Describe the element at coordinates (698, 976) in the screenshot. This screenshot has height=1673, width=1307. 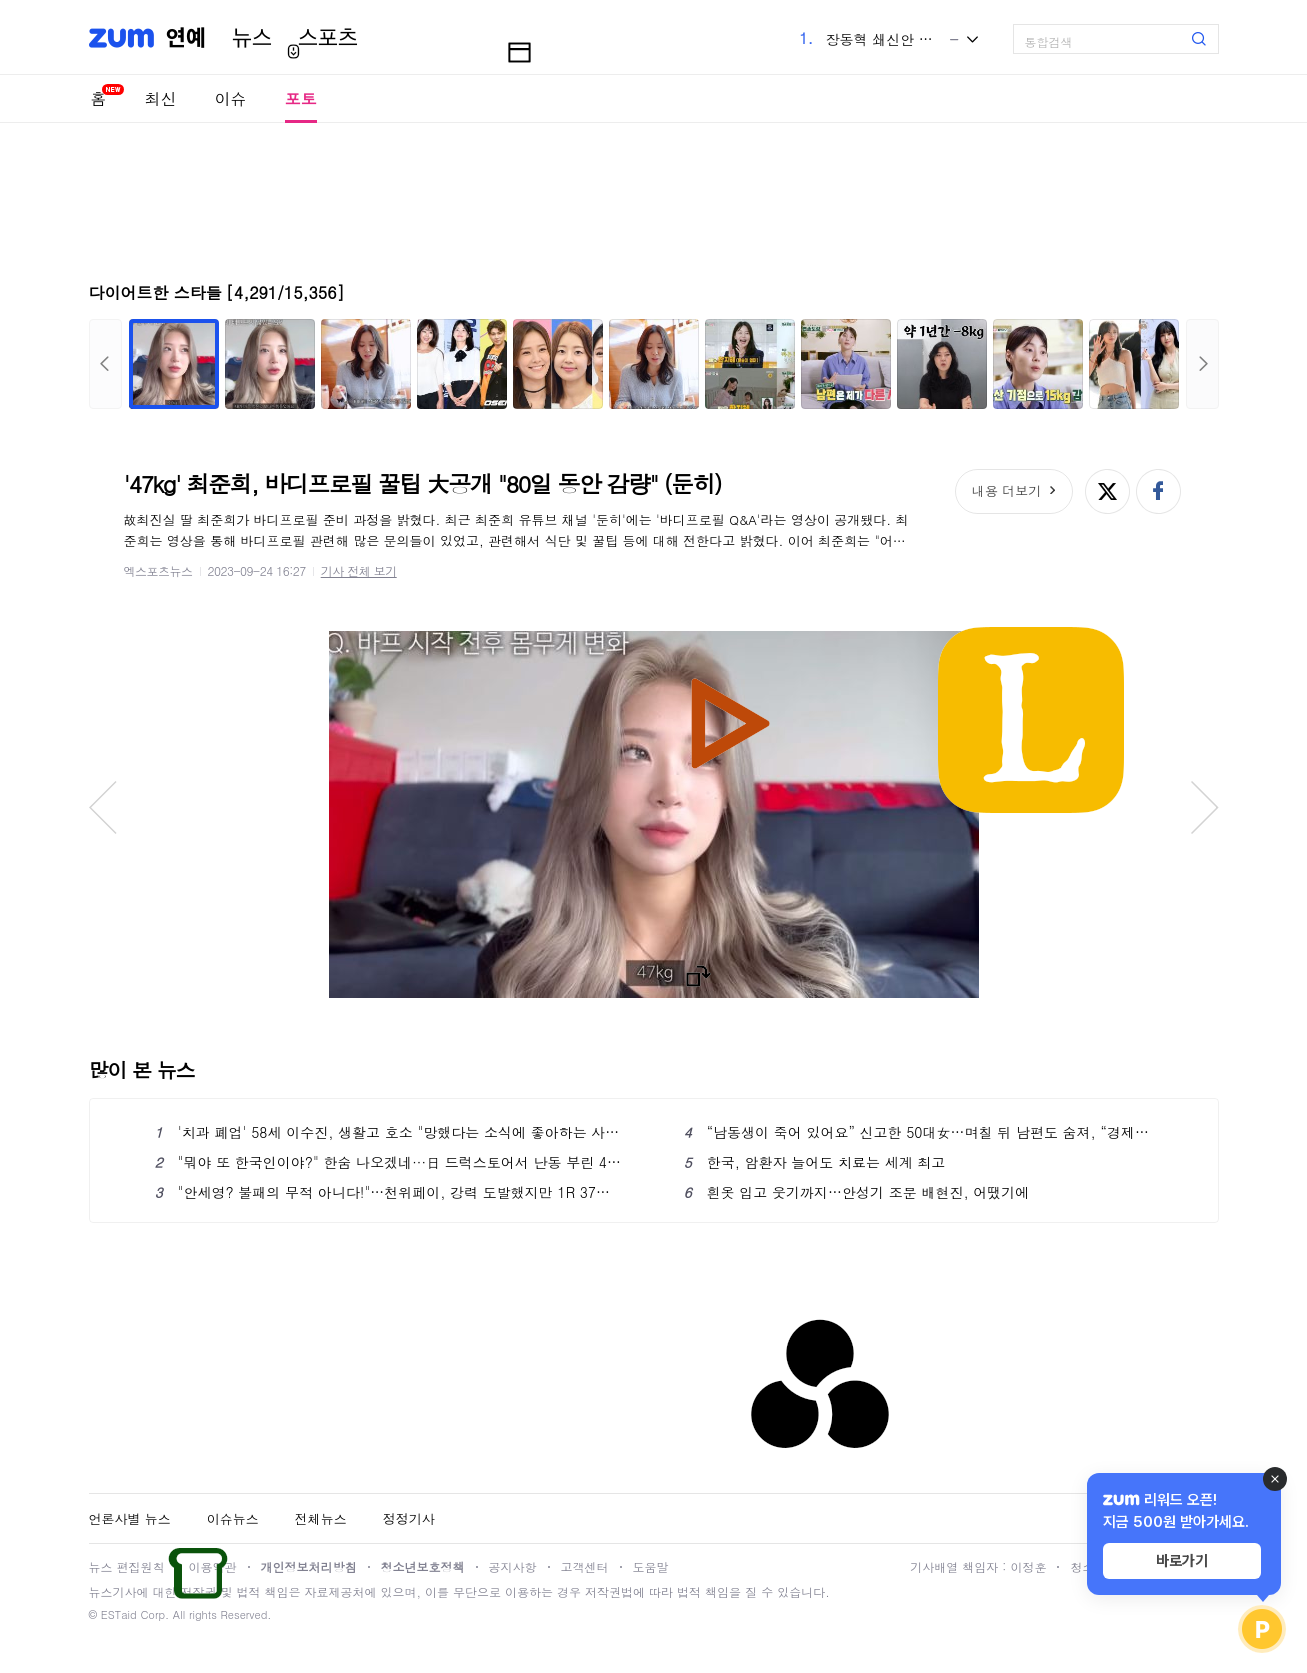
I see `rotate object clockwise` at that location.